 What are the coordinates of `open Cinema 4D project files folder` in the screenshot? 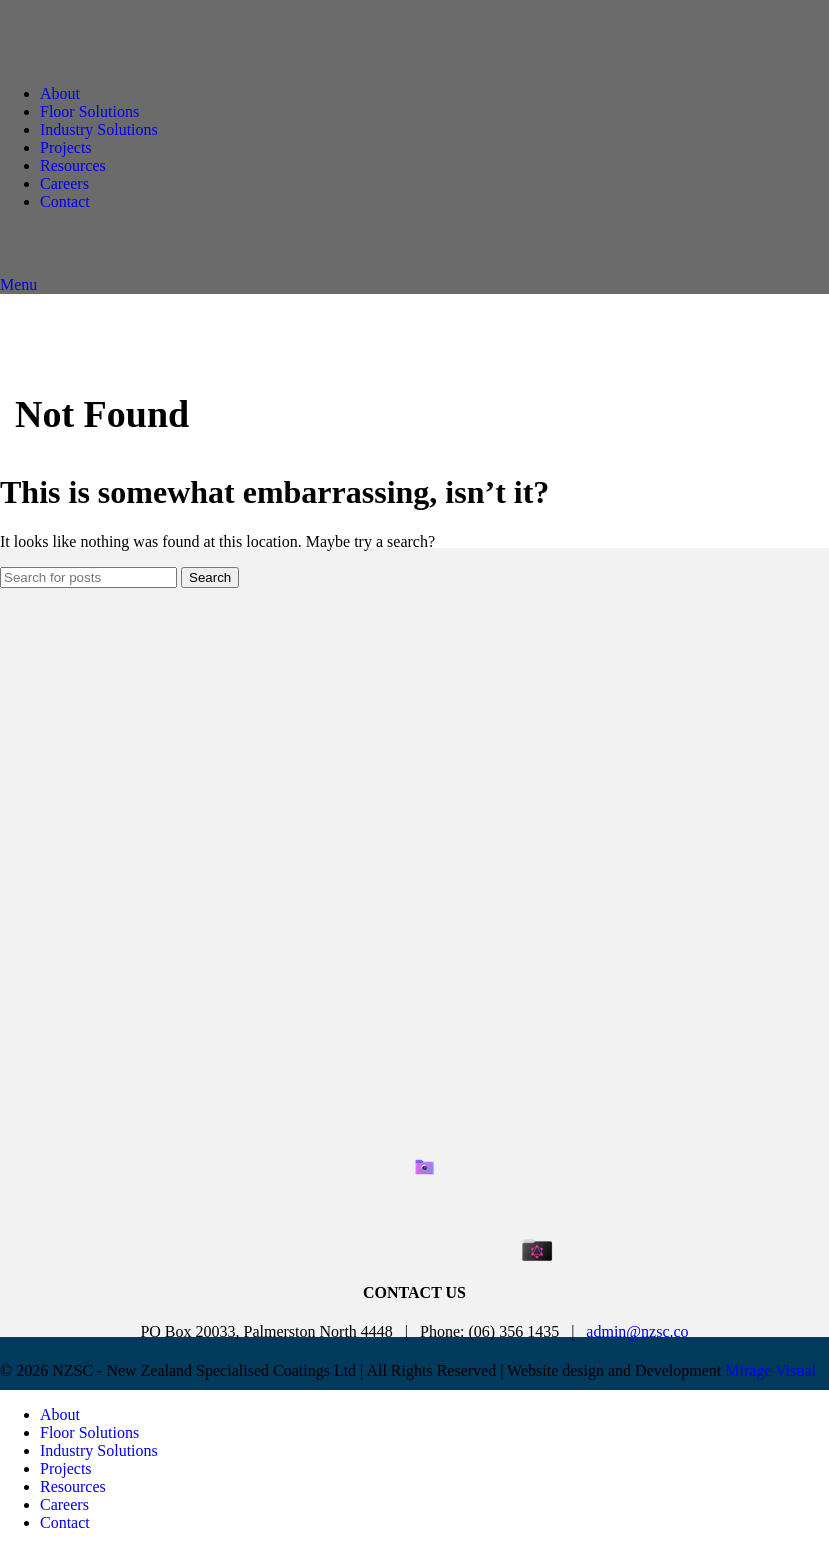 It's located at (424, 1167).